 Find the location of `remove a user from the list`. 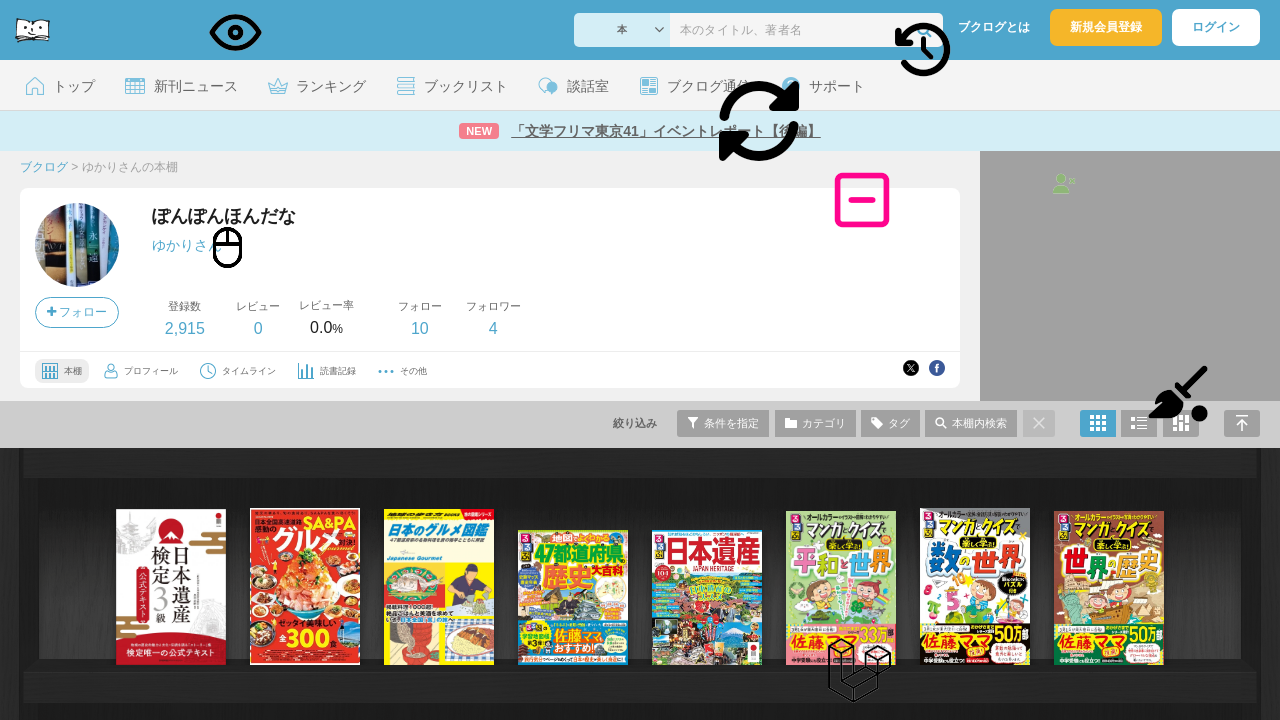

remove a user from the list is located at coordinates (1063, 183).